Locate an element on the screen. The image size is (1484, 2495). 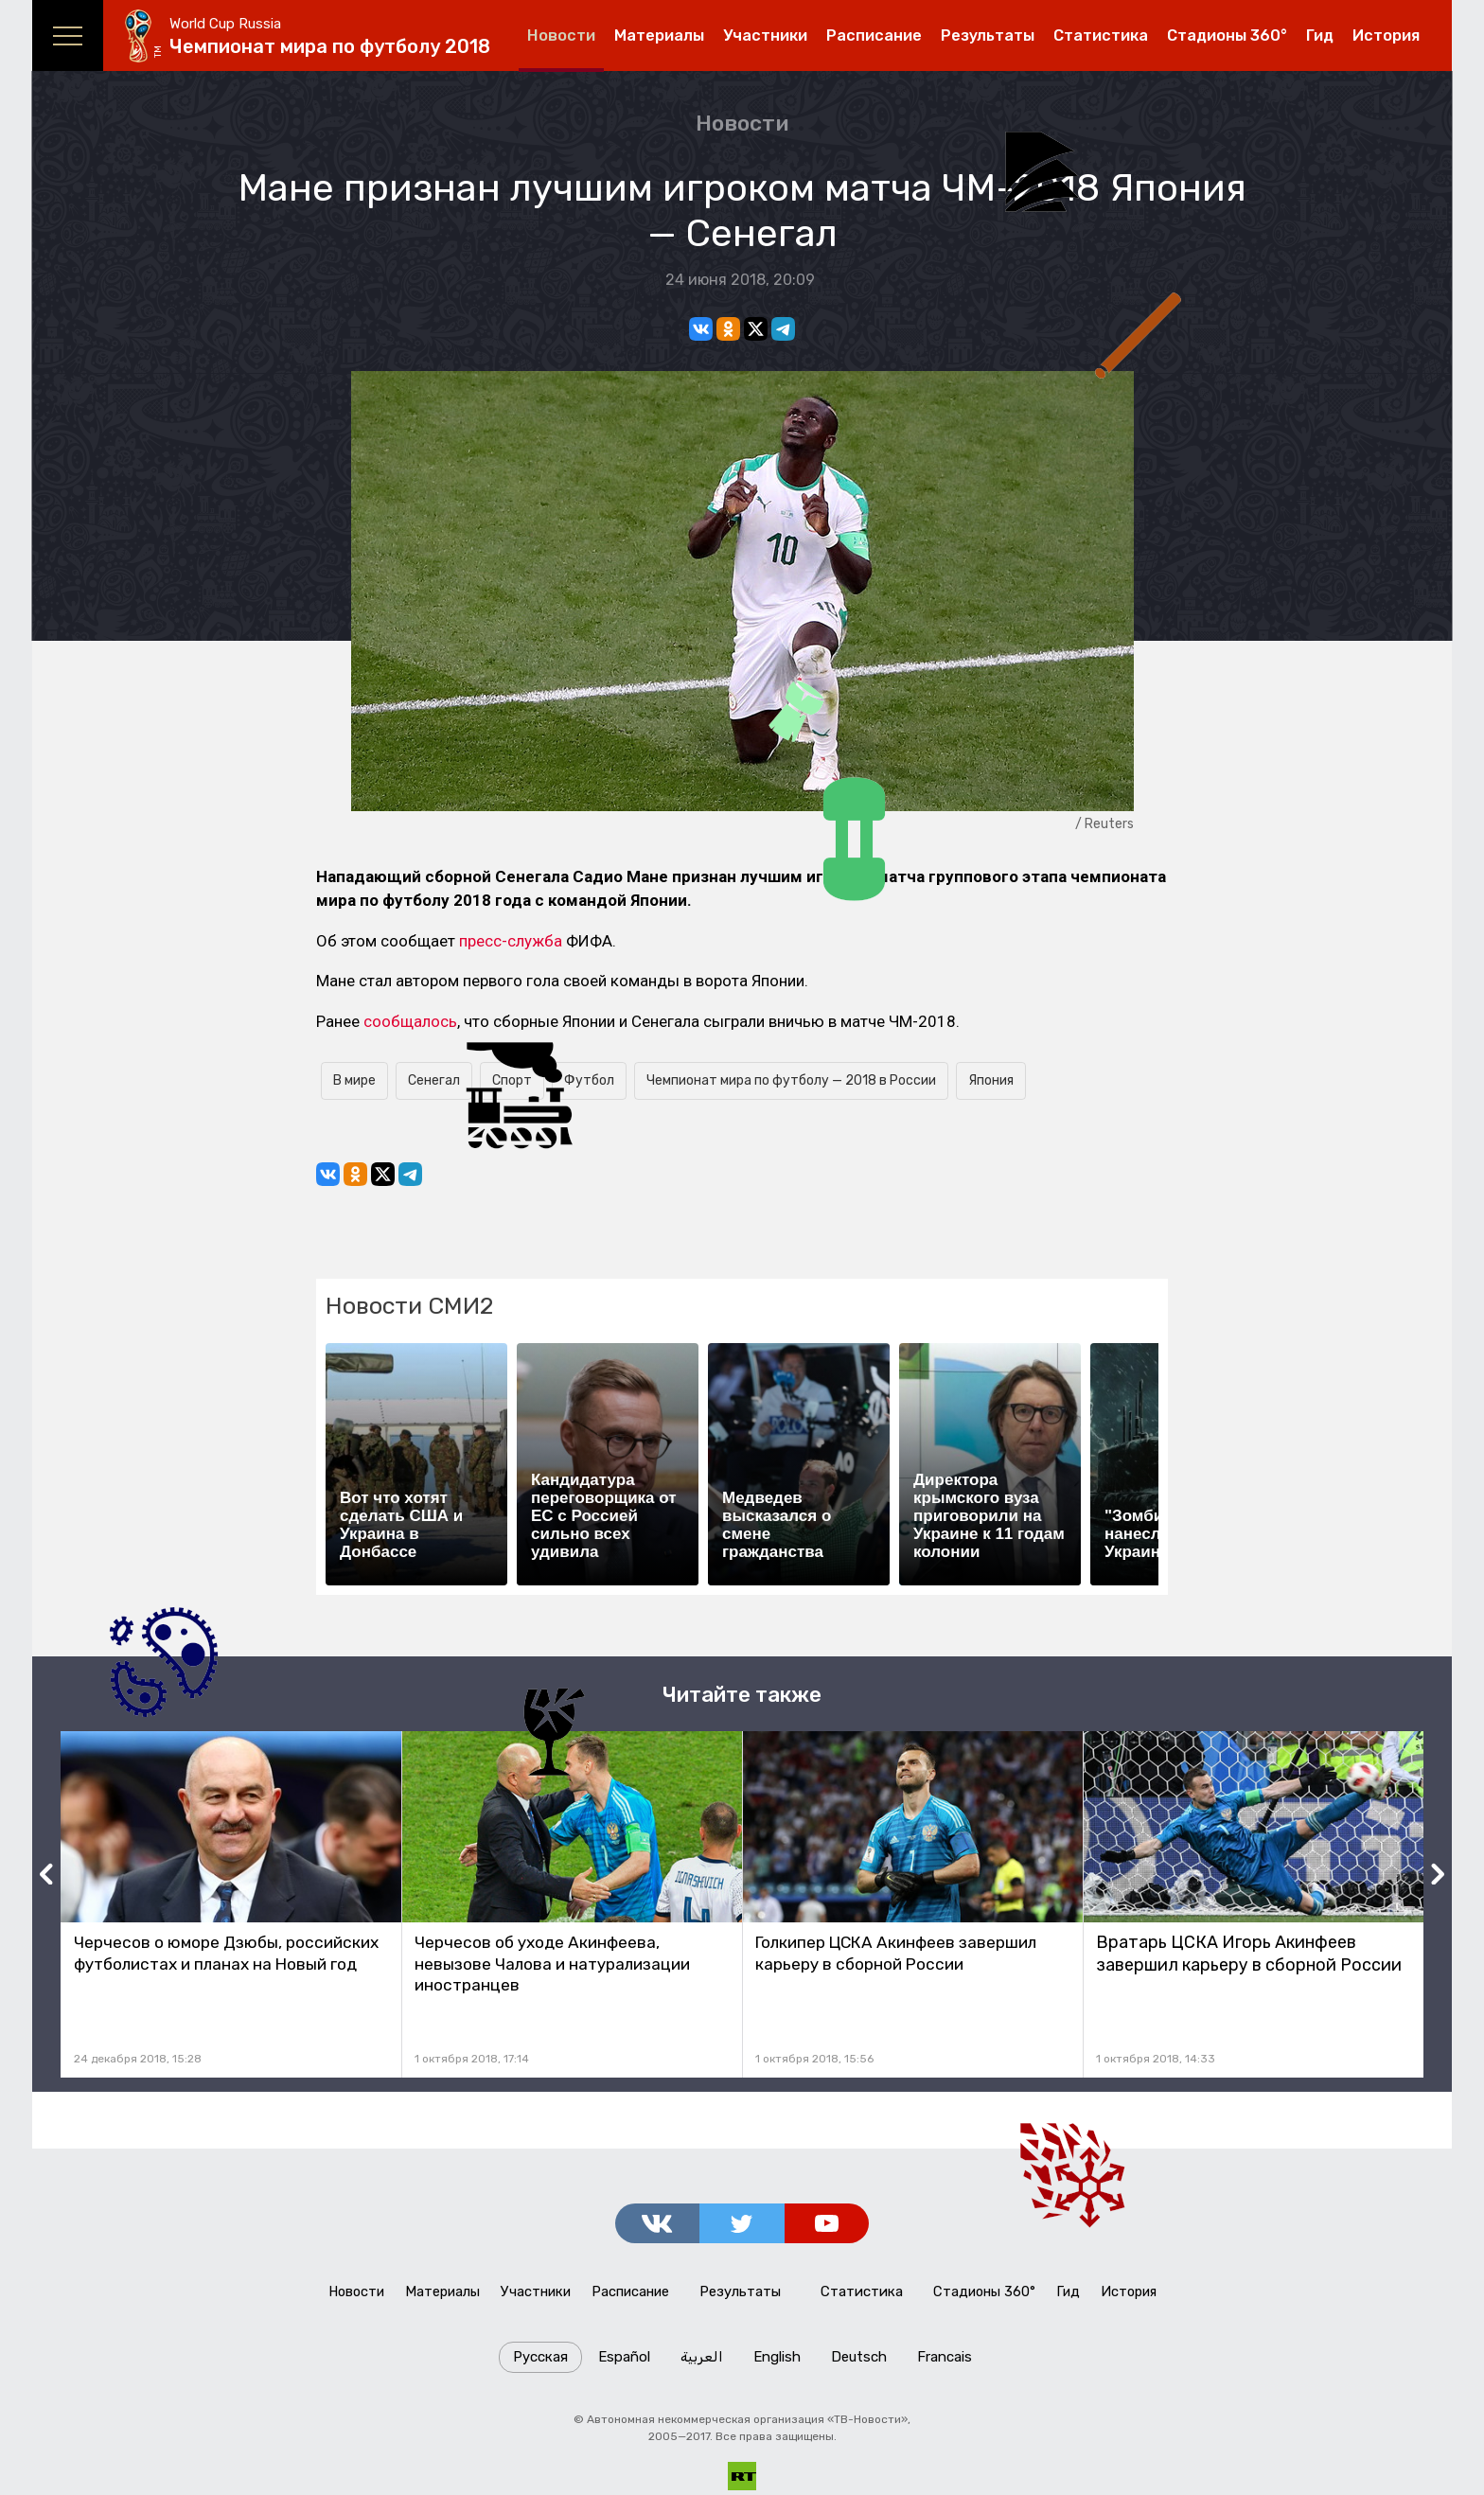
cast ice or frost spell is located at coordinates (1072, 2175).